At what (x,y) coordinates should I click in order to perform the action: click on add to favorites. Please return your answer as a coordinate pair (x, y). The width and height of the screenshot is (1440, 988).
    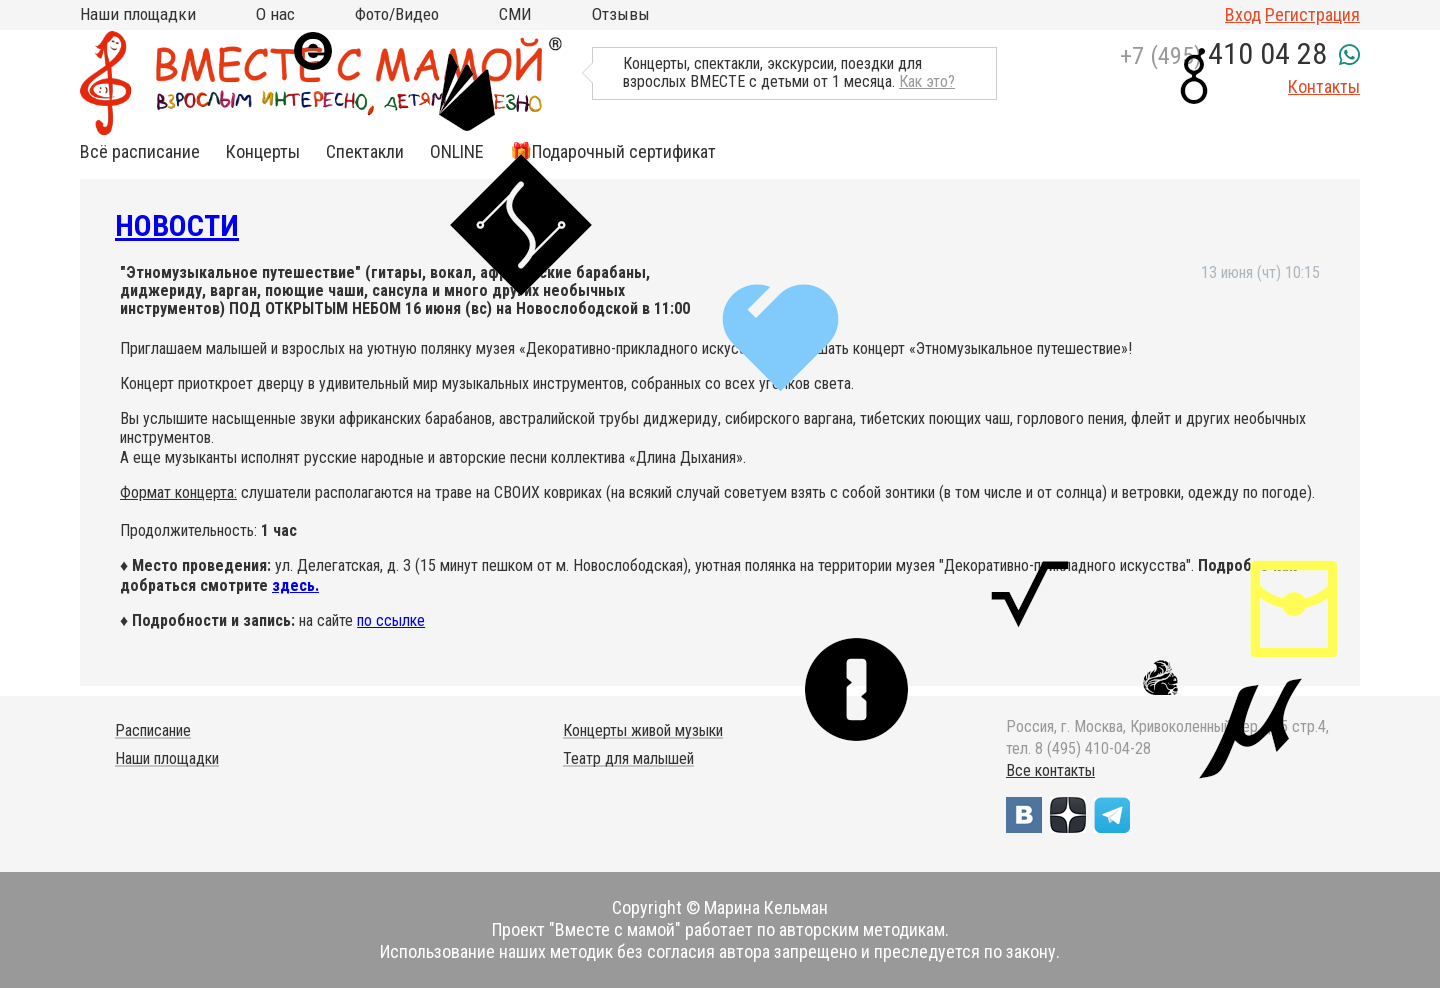
    Looking at the image, I should click on (780, 336).